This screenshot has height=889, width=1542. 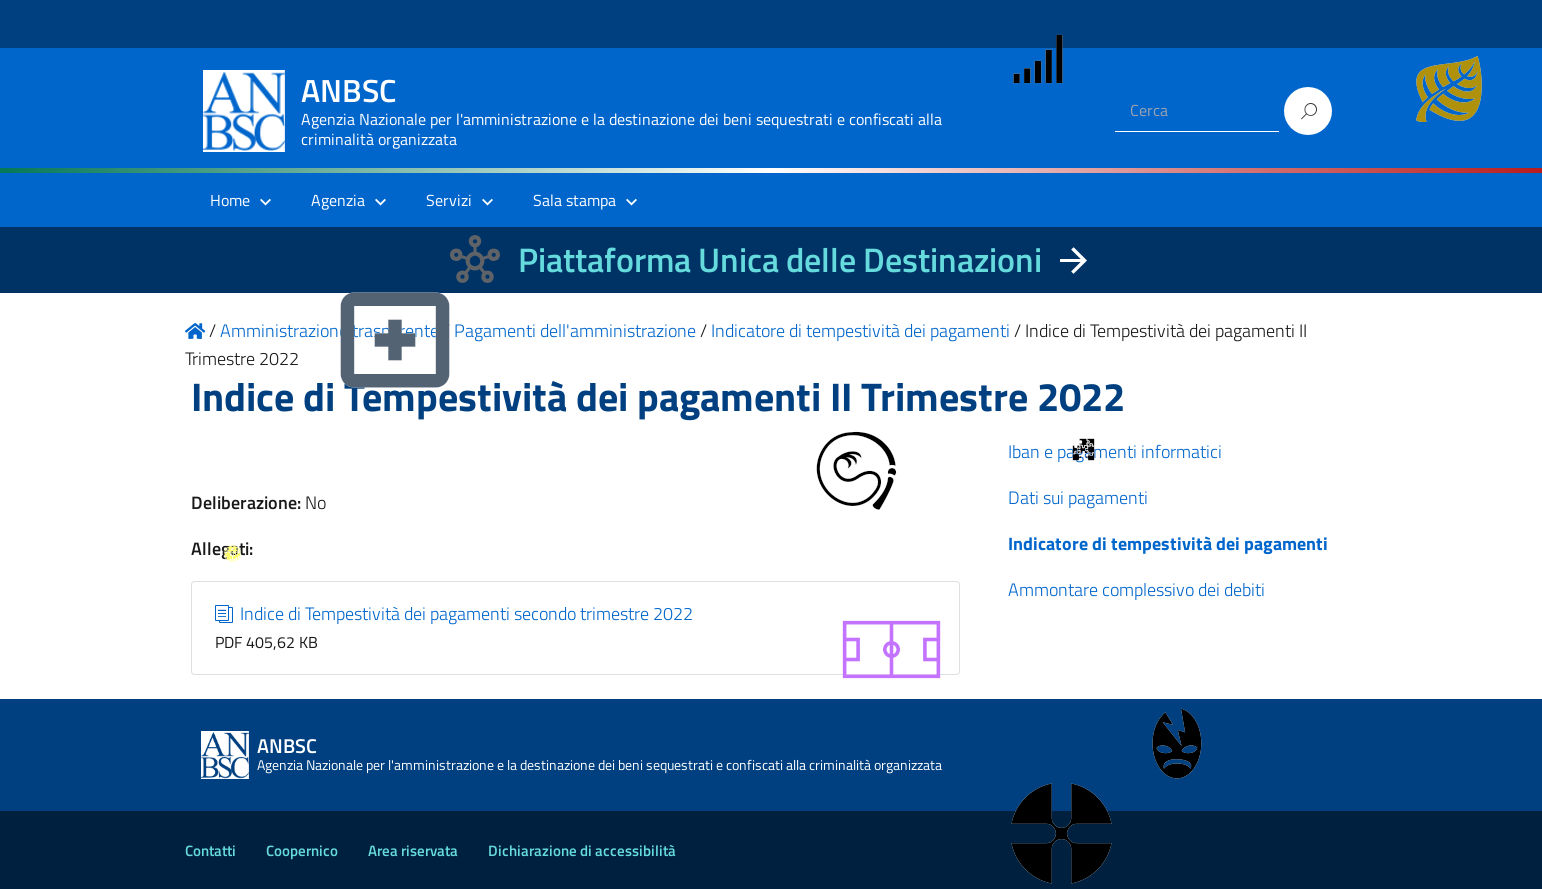 What do you see at coordinates (232, 553) in the screenshot?
I see `roll the dice or take a chance` at bounding box center [232, 553].